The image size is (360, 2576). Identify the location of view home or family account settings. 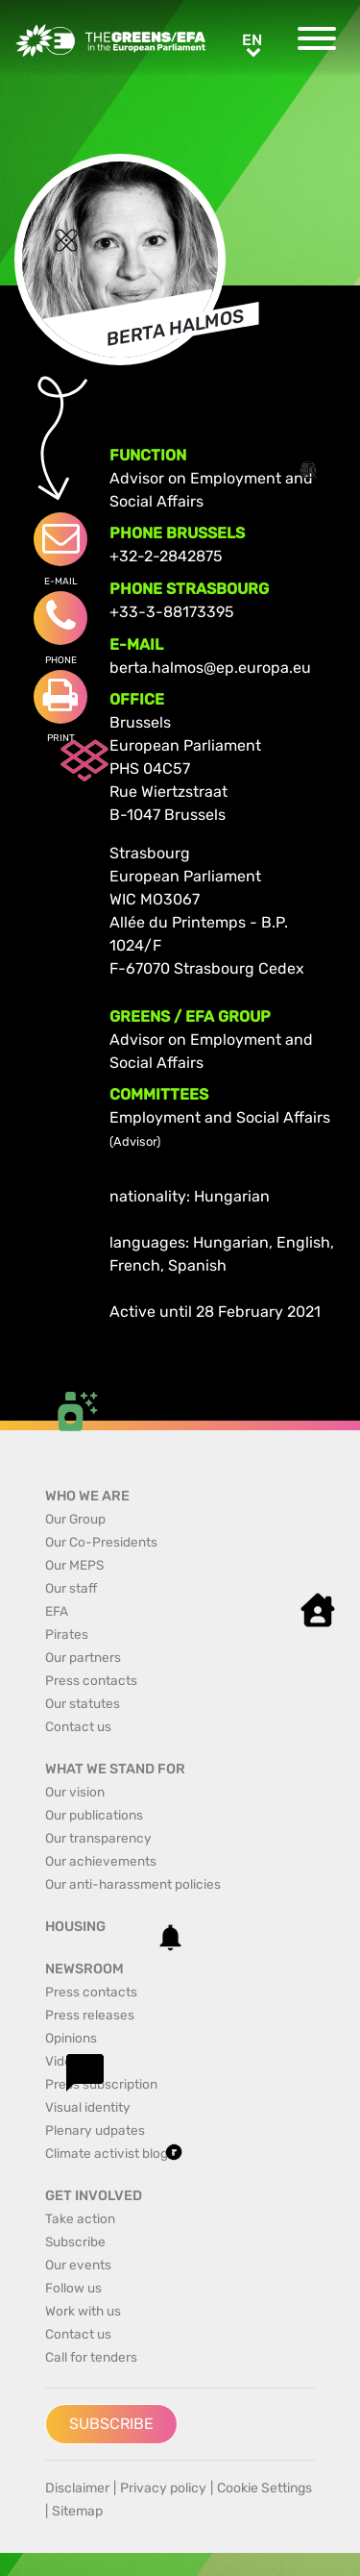
(318, 1610).